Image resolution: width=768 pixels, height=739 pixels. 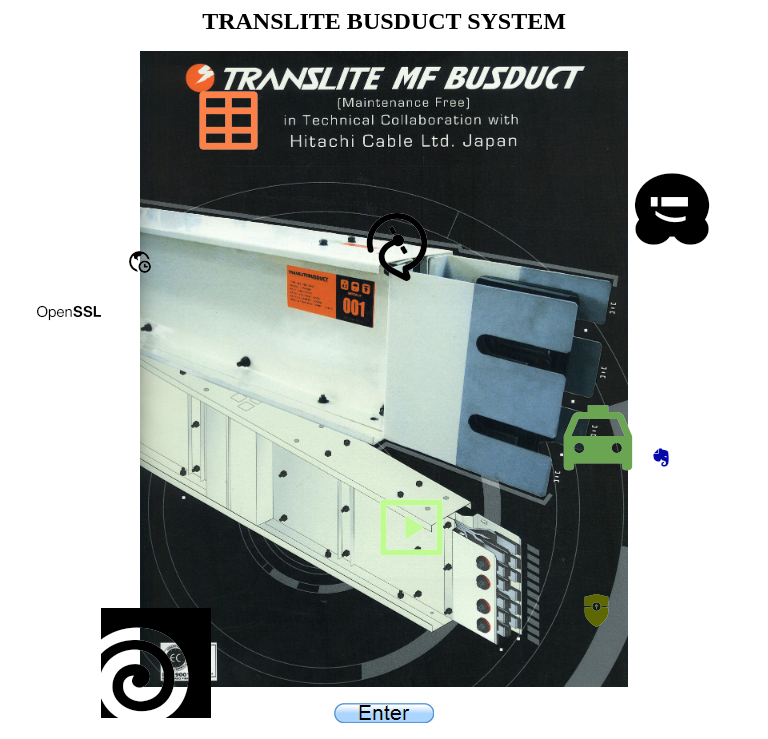 What do you see at coordinates (661, 457) in the screenshot?
I see `open Evernote app` at bounding box center [661, 457].